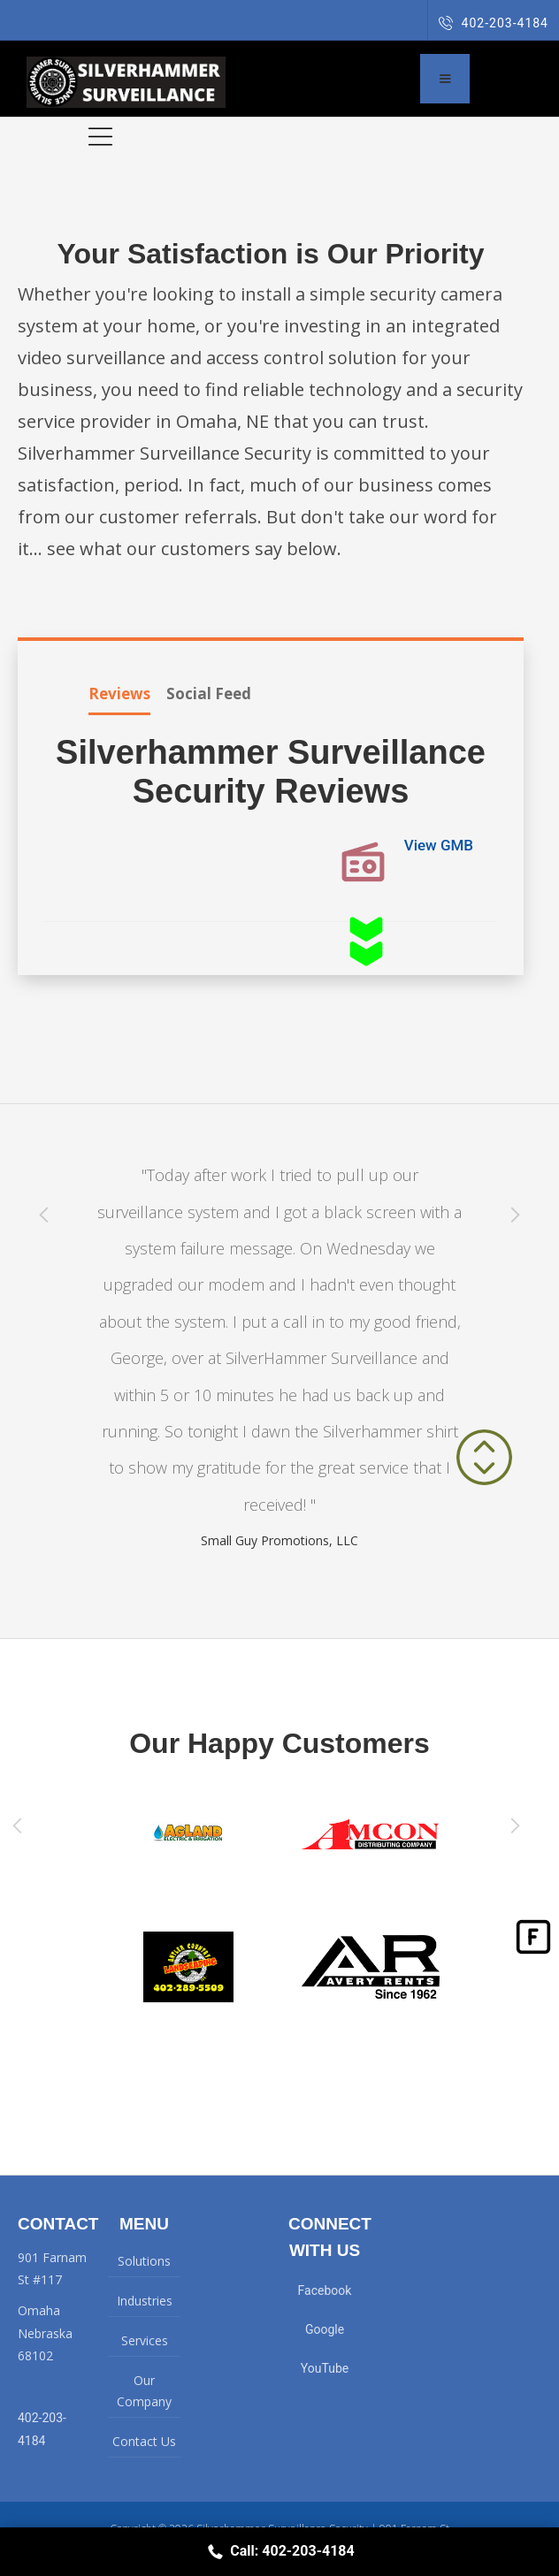  What do you see at coordinates (533, 1937) in the screenshot?
I see `facebook app or social media shortcut` at bounding box center [533, 1937].